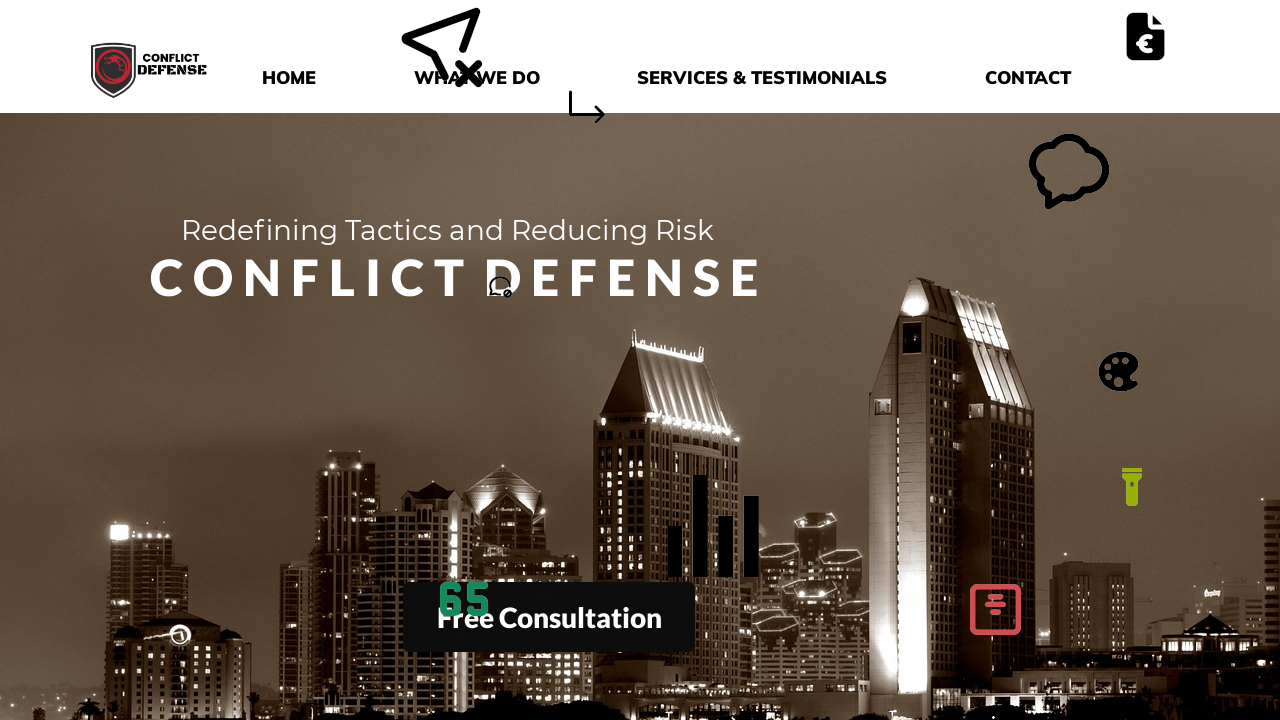  I want to click on align content to top center of container, so click(995, 609).